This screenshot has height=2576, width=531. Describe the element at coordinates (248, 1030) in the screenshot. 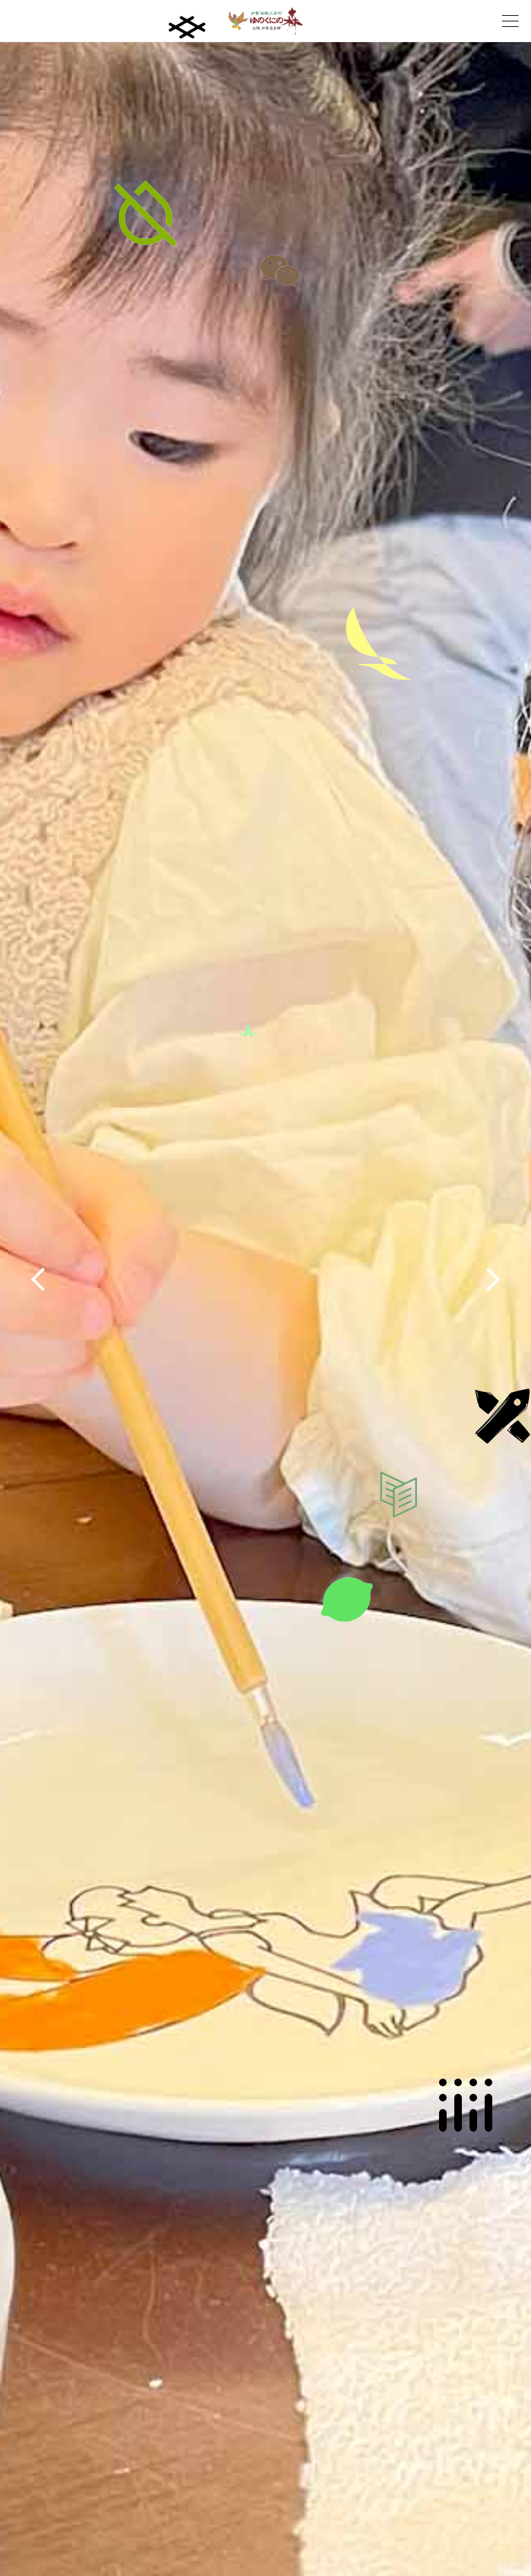

I see `autoprefixer CSS tool logo` at that location.